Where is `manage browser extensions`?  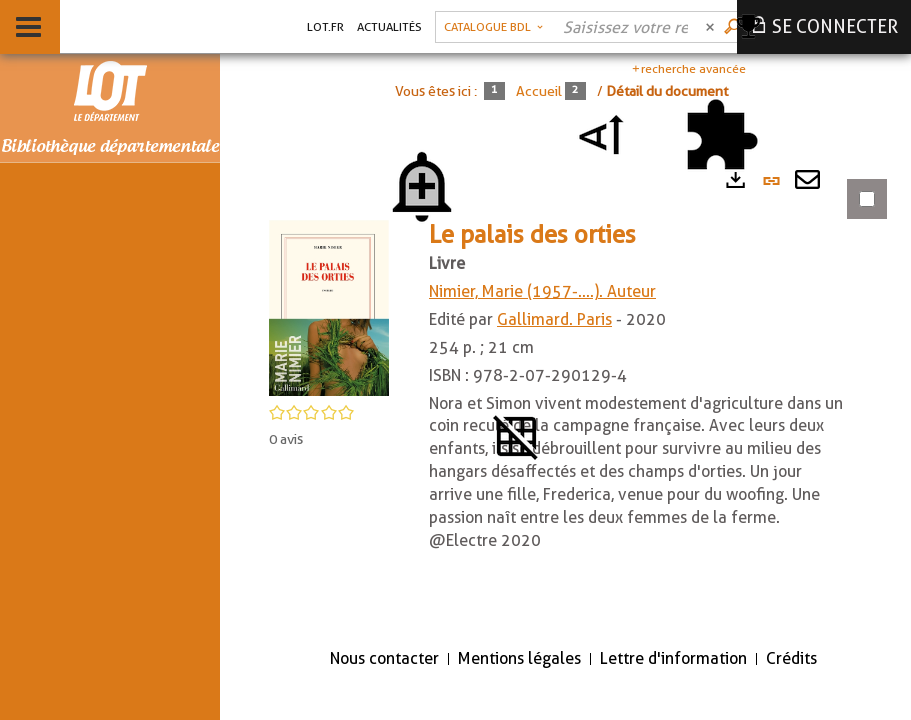
manage browser extensions is located at coordinates (721, 136).